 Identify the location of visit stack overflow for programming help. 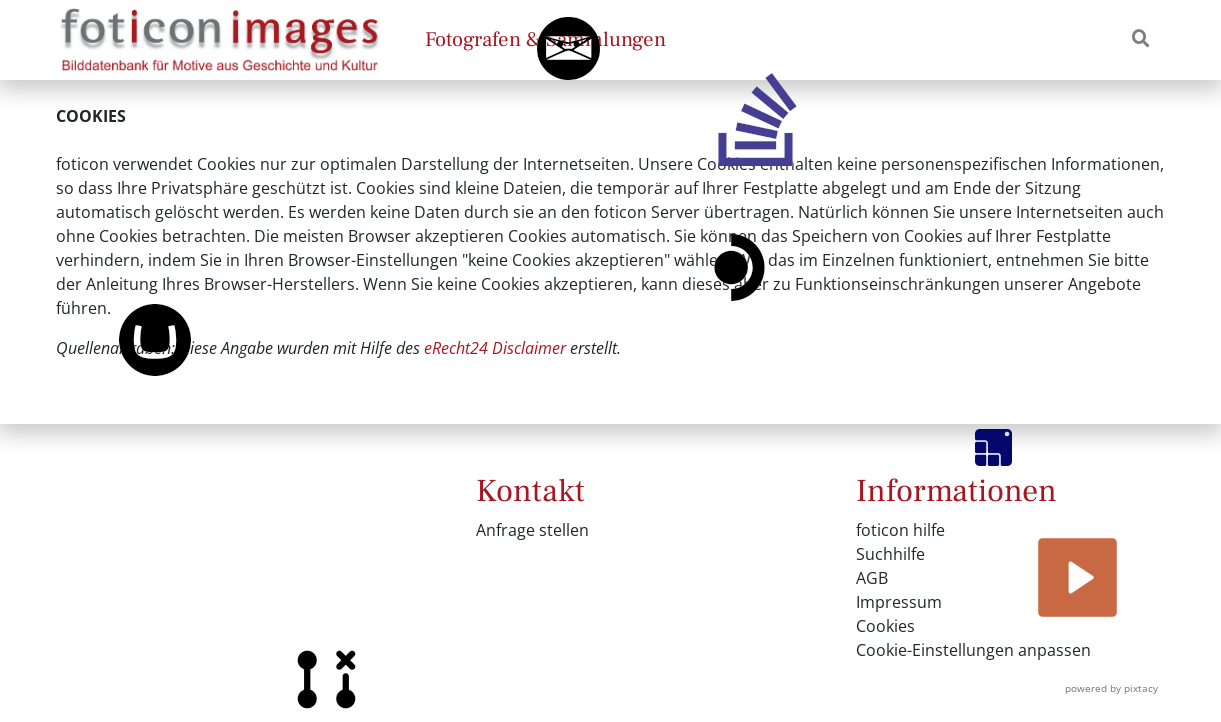
(757, 119).